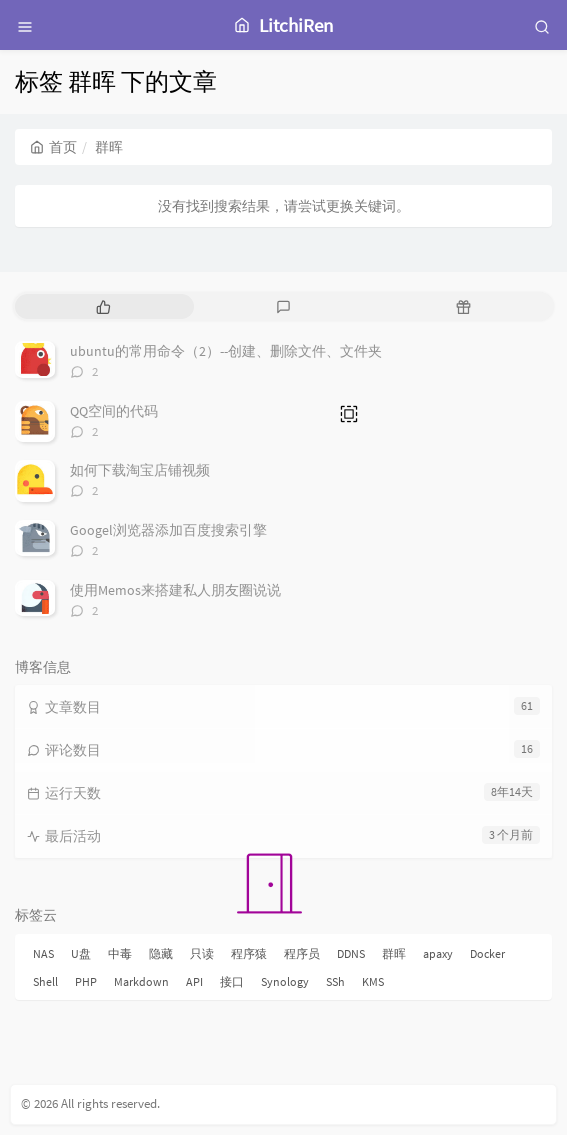  What do you see at coordinates (269, 883) in the screenshot?
I see `log out or exit the application` at bounding box center [269, 883].